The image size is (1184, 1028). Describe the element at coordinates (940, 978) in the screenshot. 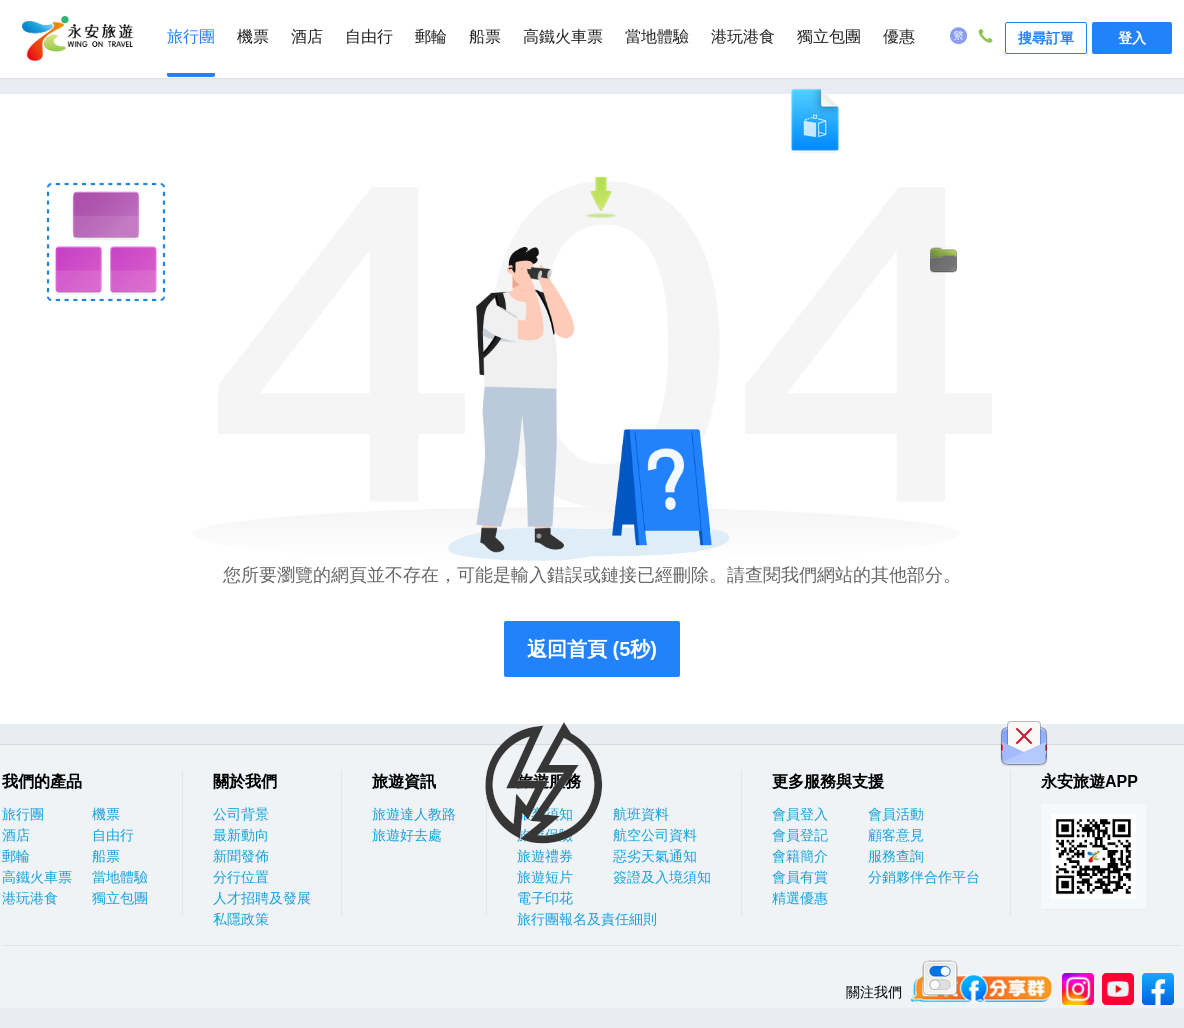

I see `open unity tweak tool settings` at that location.